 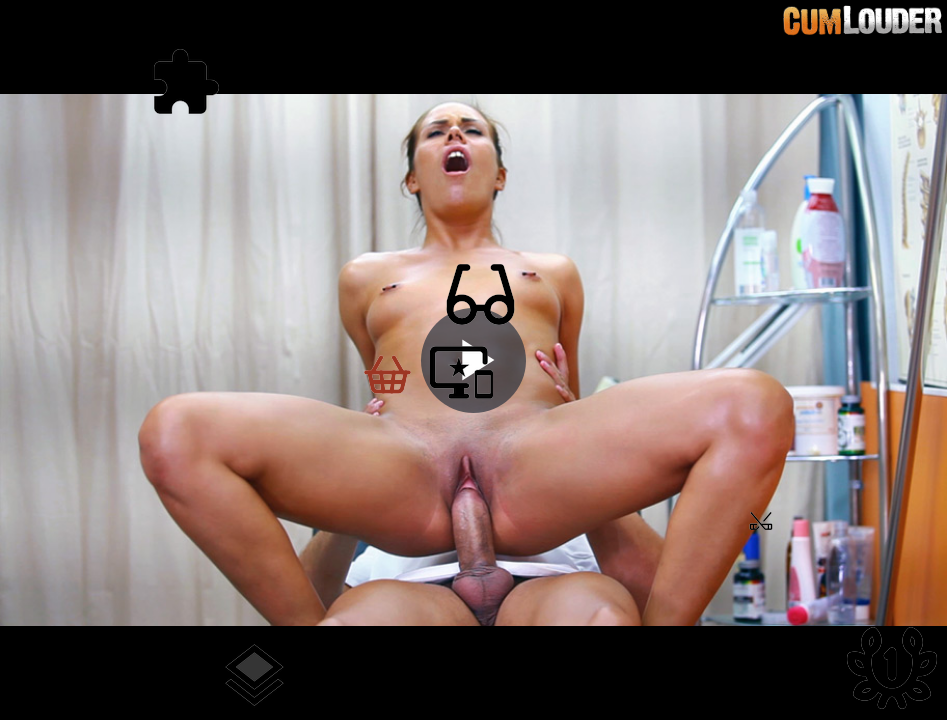 I want to click on indicates first place or winner status, so click(x=892, y=668).